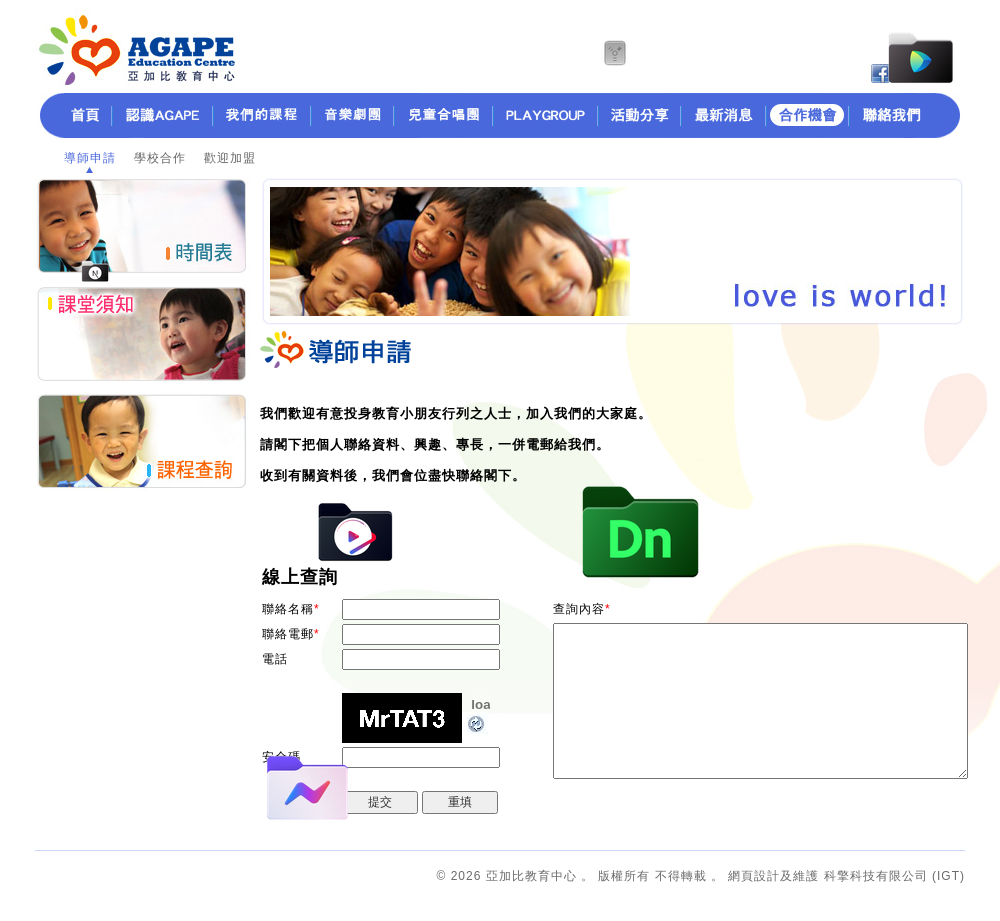  Describe the element at coordinates (307, 790) in the screenshot. I see `open messenger app folder` at that location.